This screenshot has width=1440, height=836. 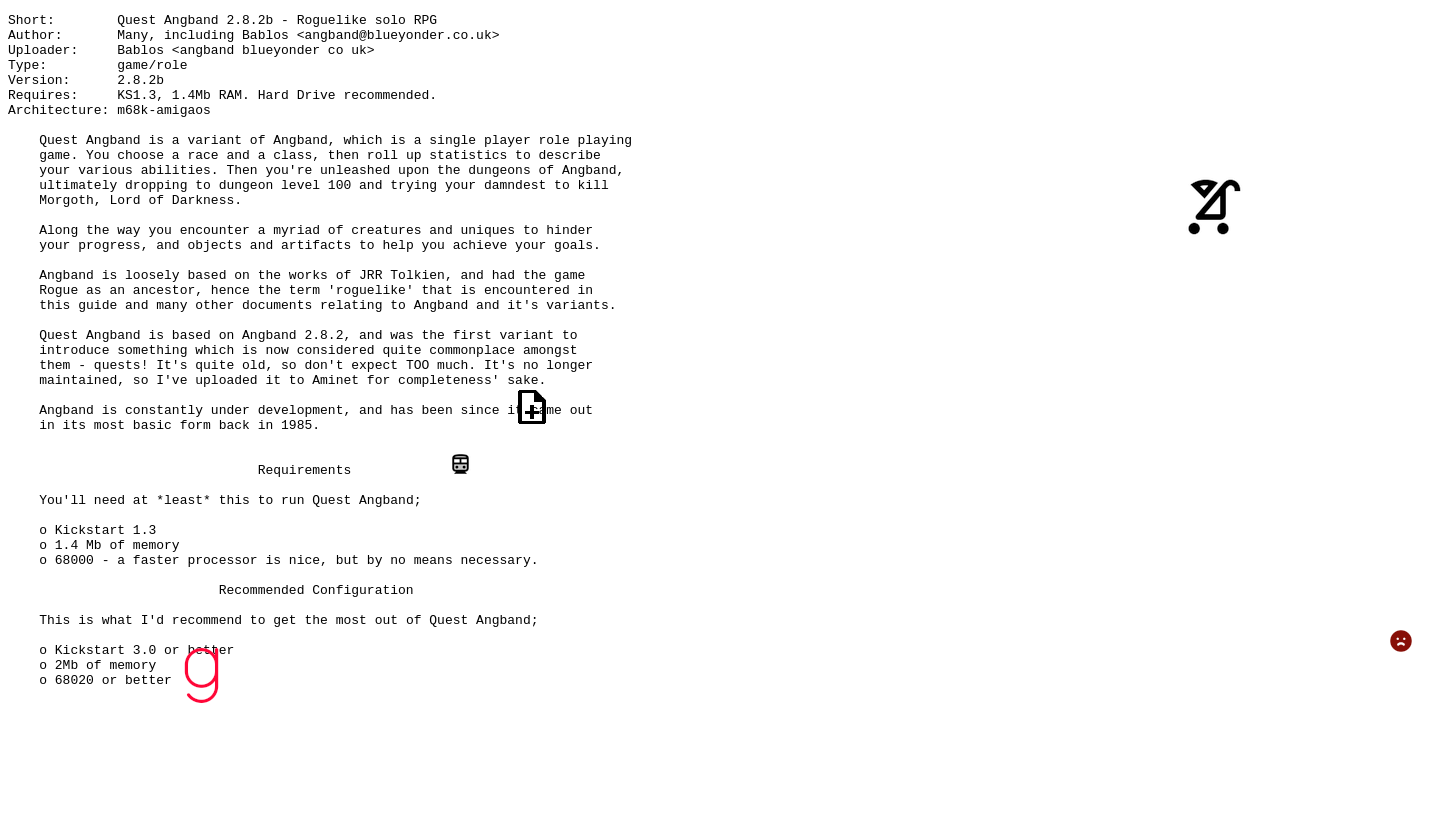 What do you see at coordinates (1211, 205) in the screenshot?
I see `indicates stroller-friendly or family amenities available` at bounding box center [1211, 205].